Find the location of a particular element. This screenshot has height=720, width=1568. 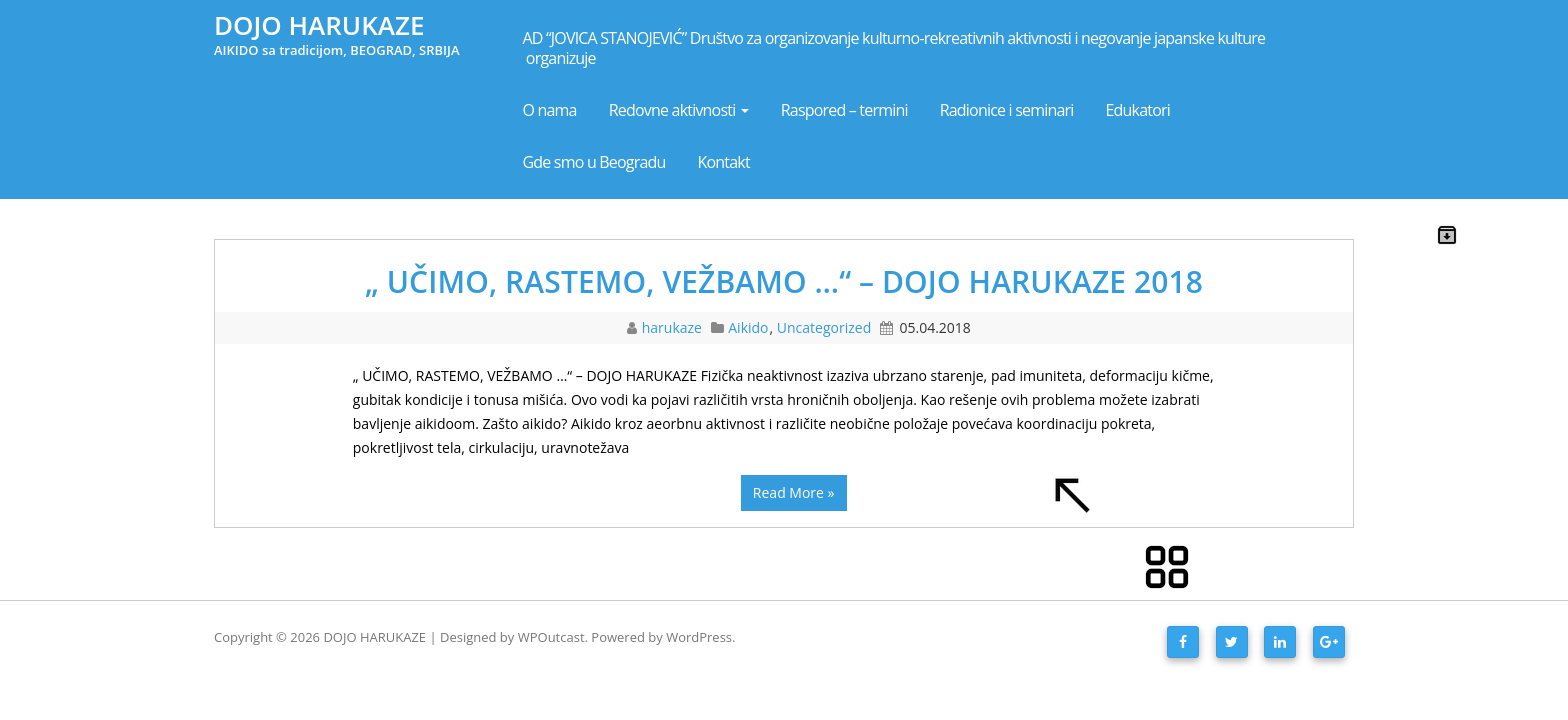

view all apps is located at coordinates (1167, 567).